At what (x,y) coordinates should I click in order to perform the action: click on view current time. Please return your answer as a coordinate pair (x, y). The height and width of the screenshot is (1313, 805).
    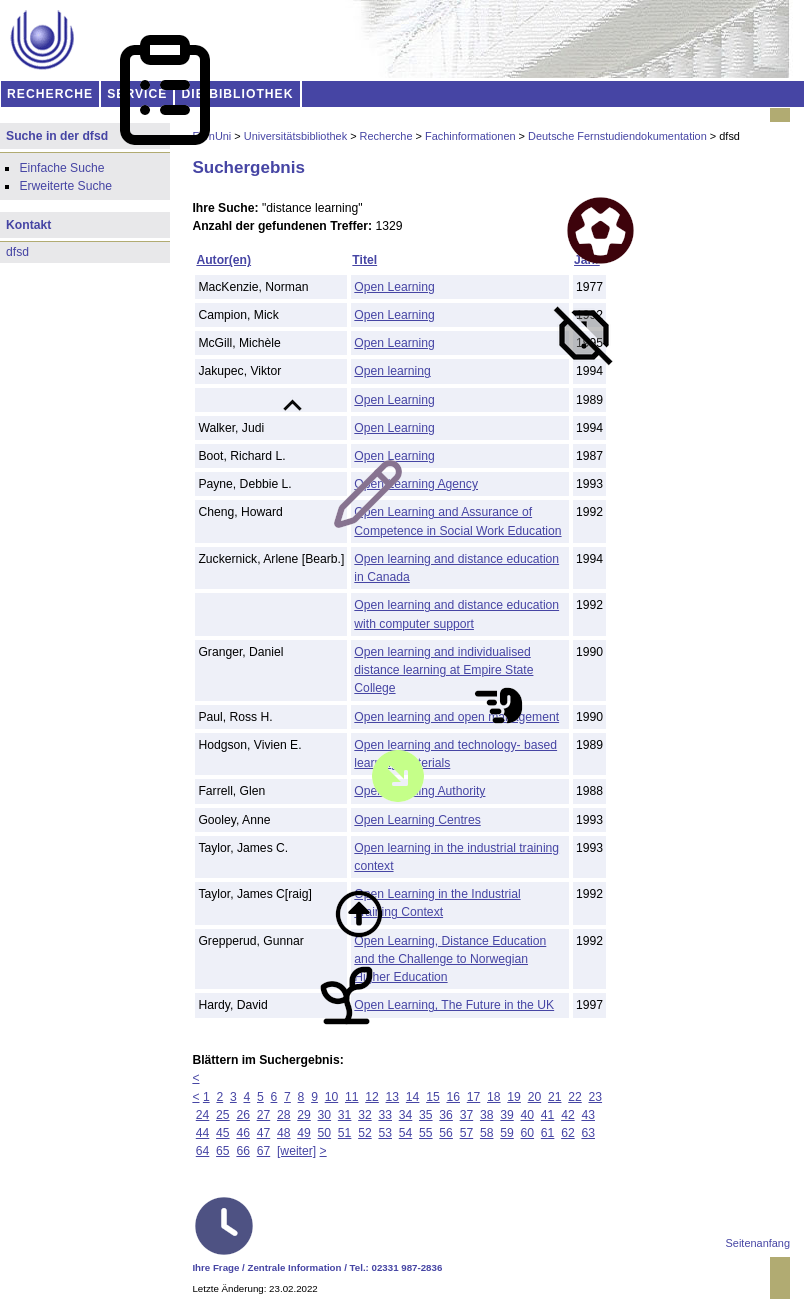
    Looking at the image, I should click on (224, 1226).